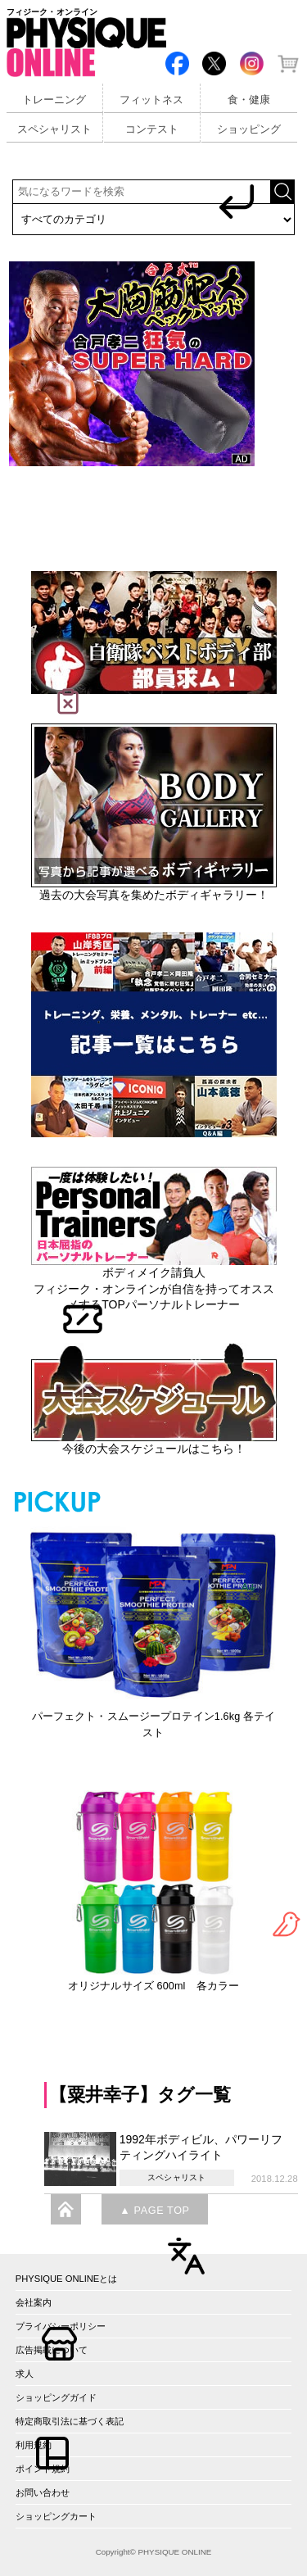 Image resolution: width=307 pixels, height=2576 pixels. What do you see at coordinates (287, 1925) in the screenshot?
I see `access twitter or social media sharing` at bounding box center [287, 1925].